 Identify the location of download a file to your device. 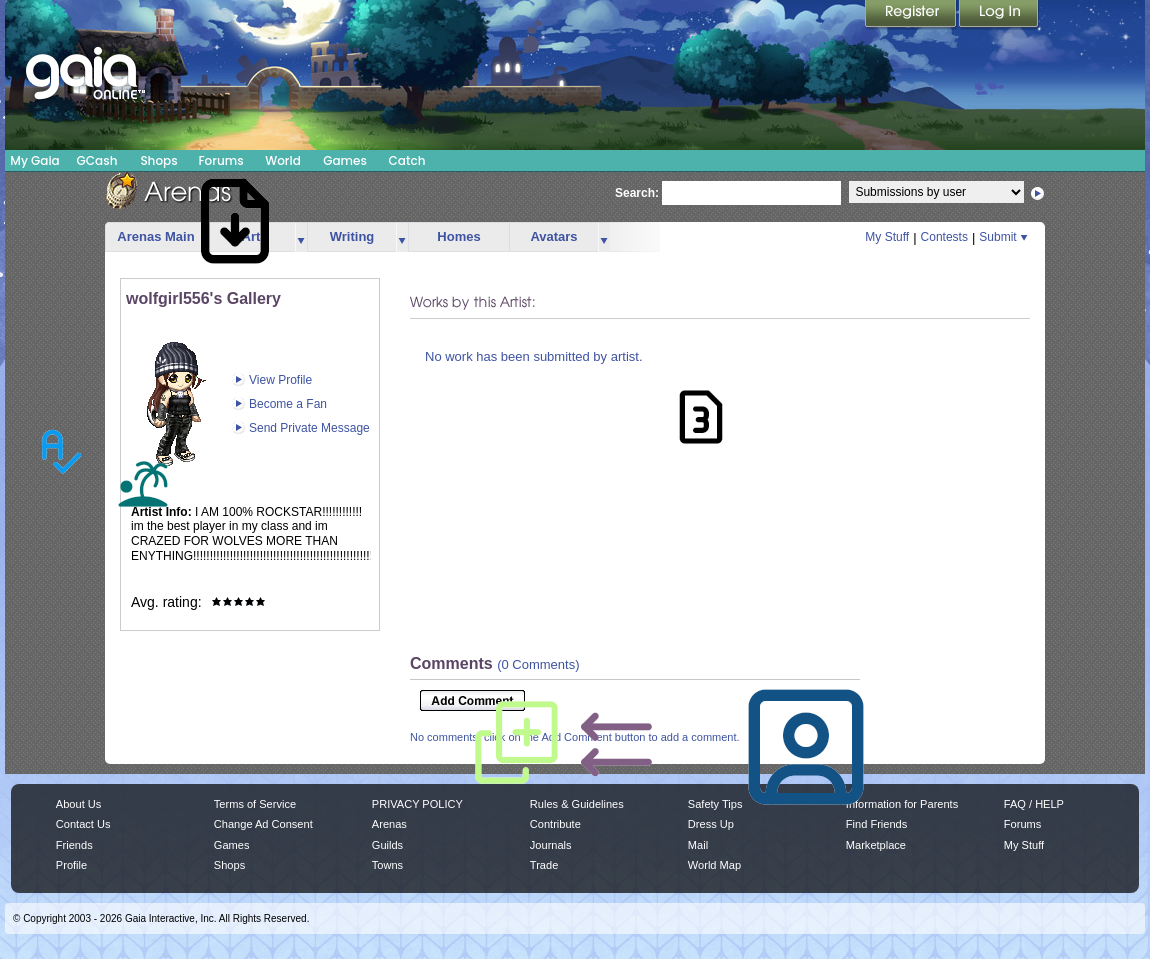
(235, 221).